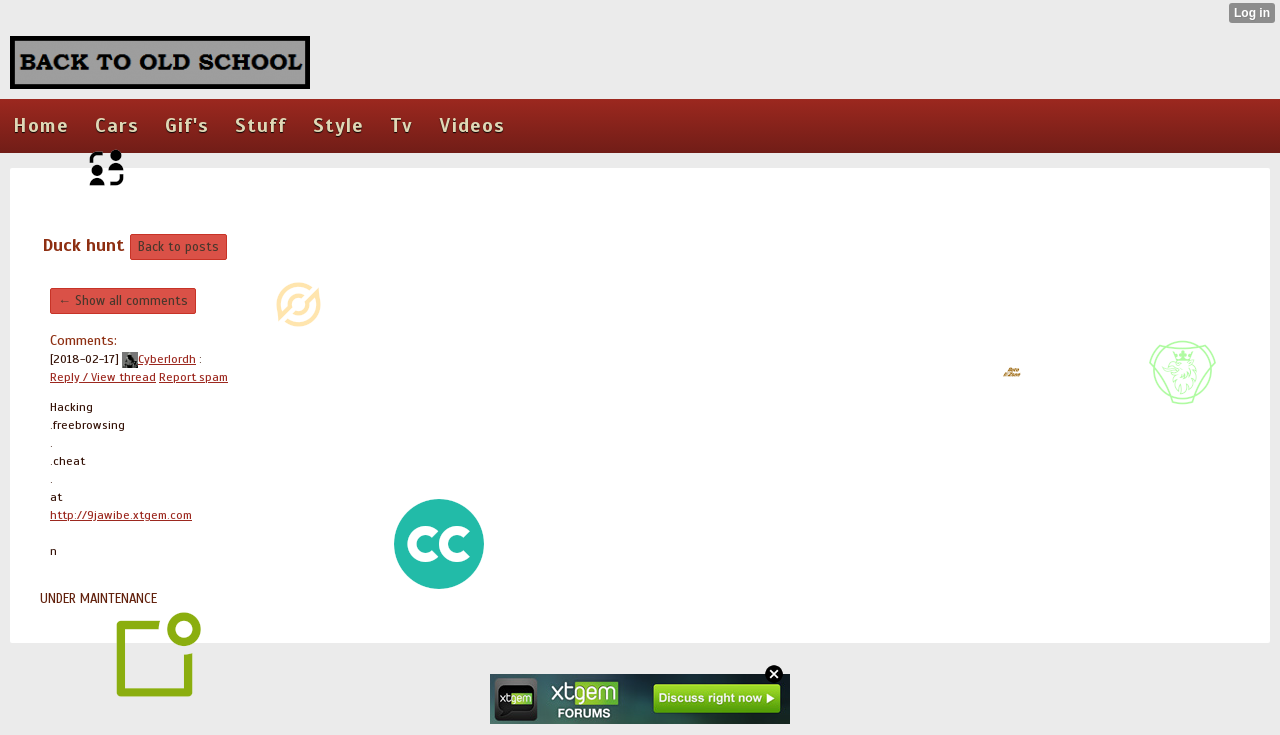  I want to click on visit the AutoZone website or app, so click(1012, 372).